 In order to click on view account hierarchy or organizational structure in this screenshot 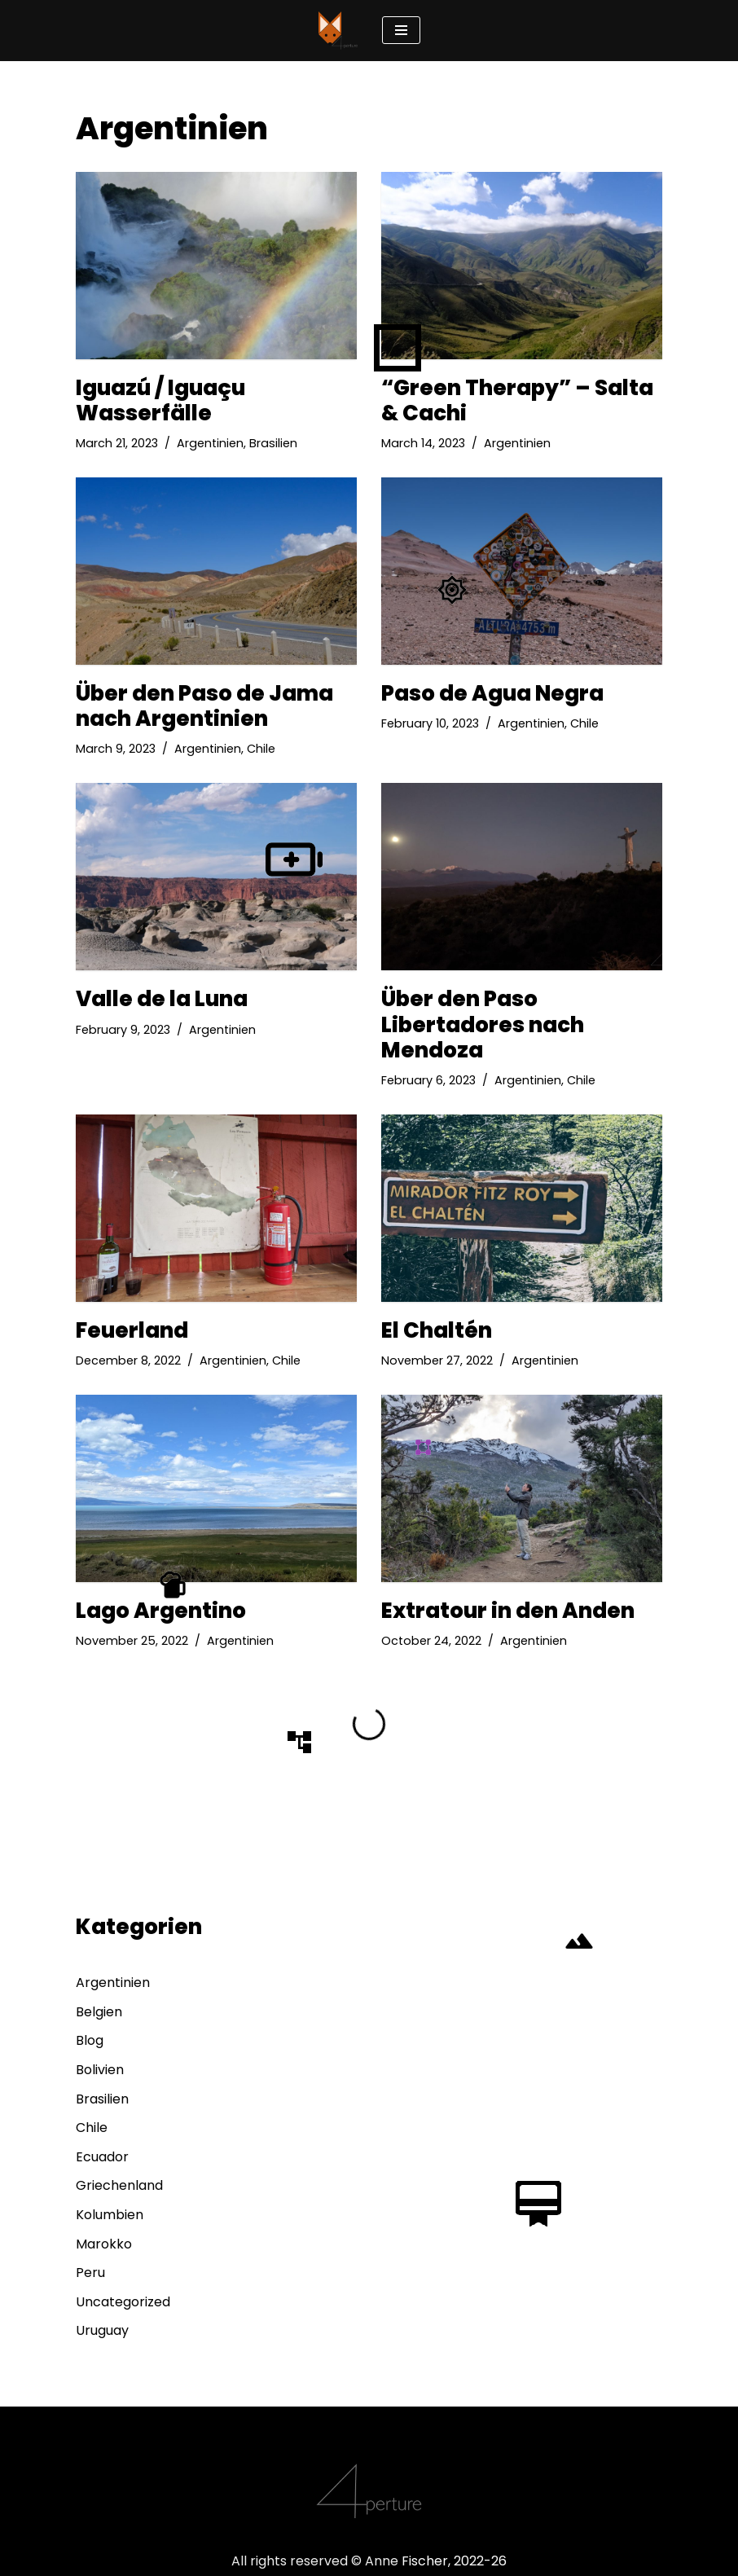, I will do `click(299, 1742)`.